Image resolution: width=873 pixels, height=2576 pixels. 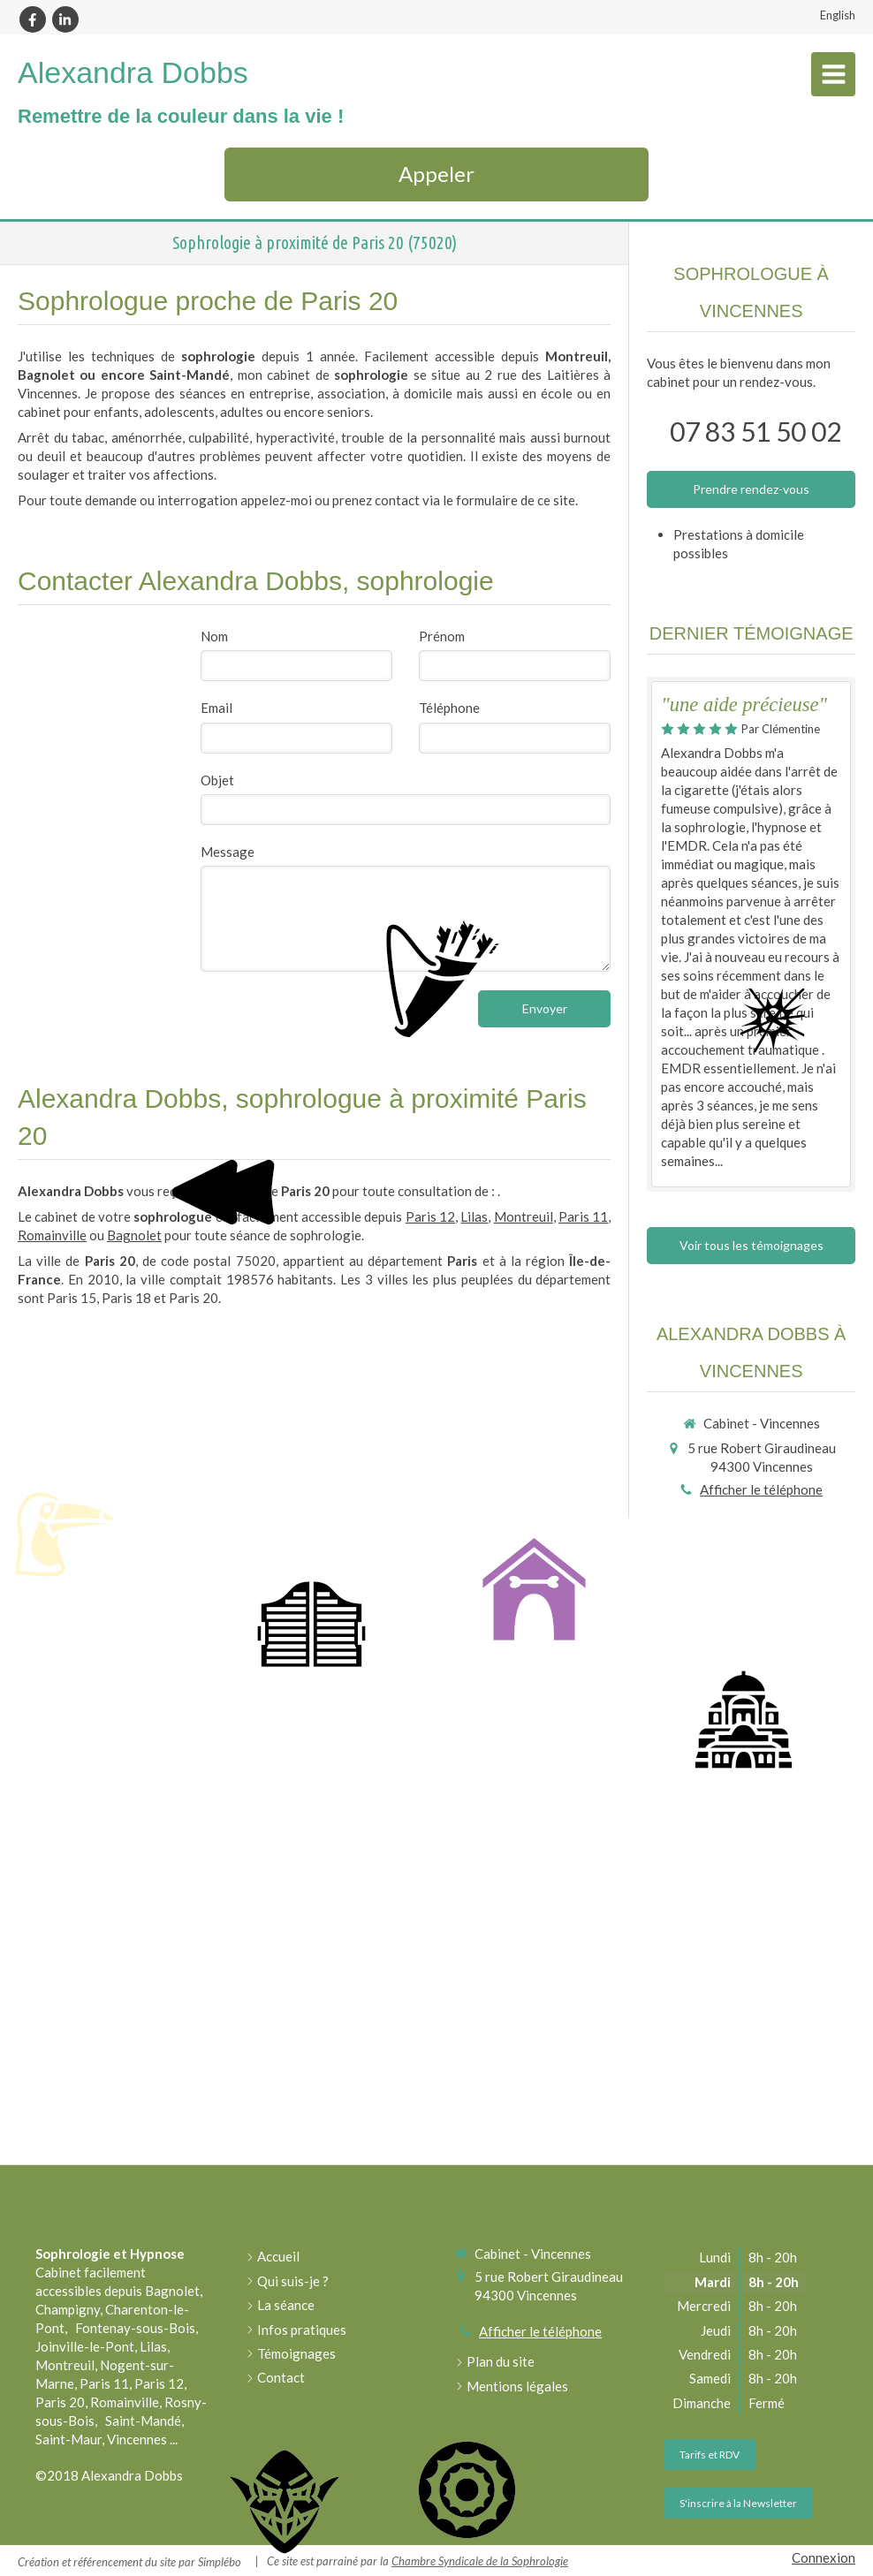 I want to click on rewind or skip backward in media playback, so click(x=223, y=1192).